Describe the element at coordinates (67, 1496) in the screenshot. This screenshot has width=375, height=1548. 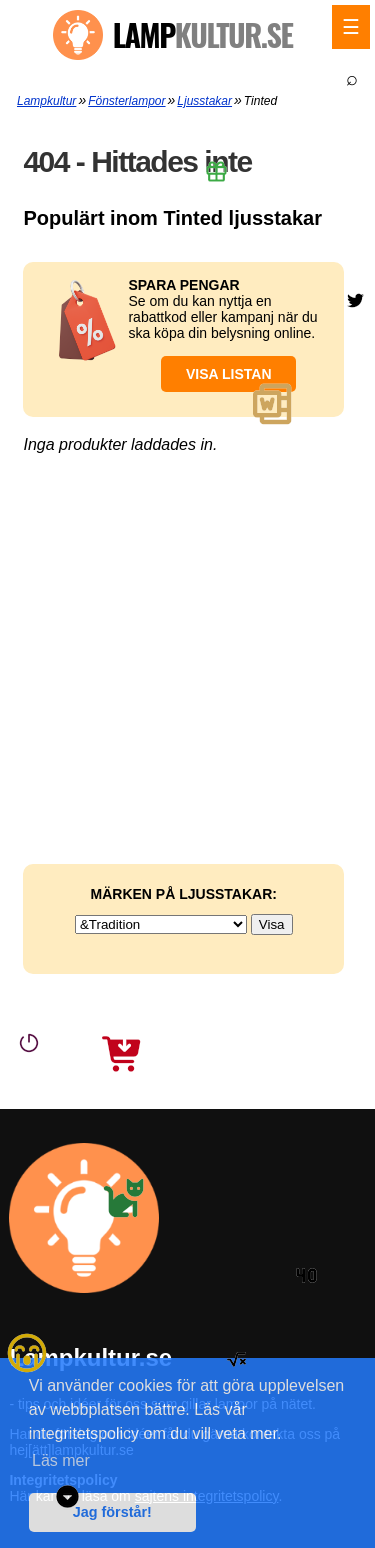
I see `tap to expand dropdown menu` at that location.